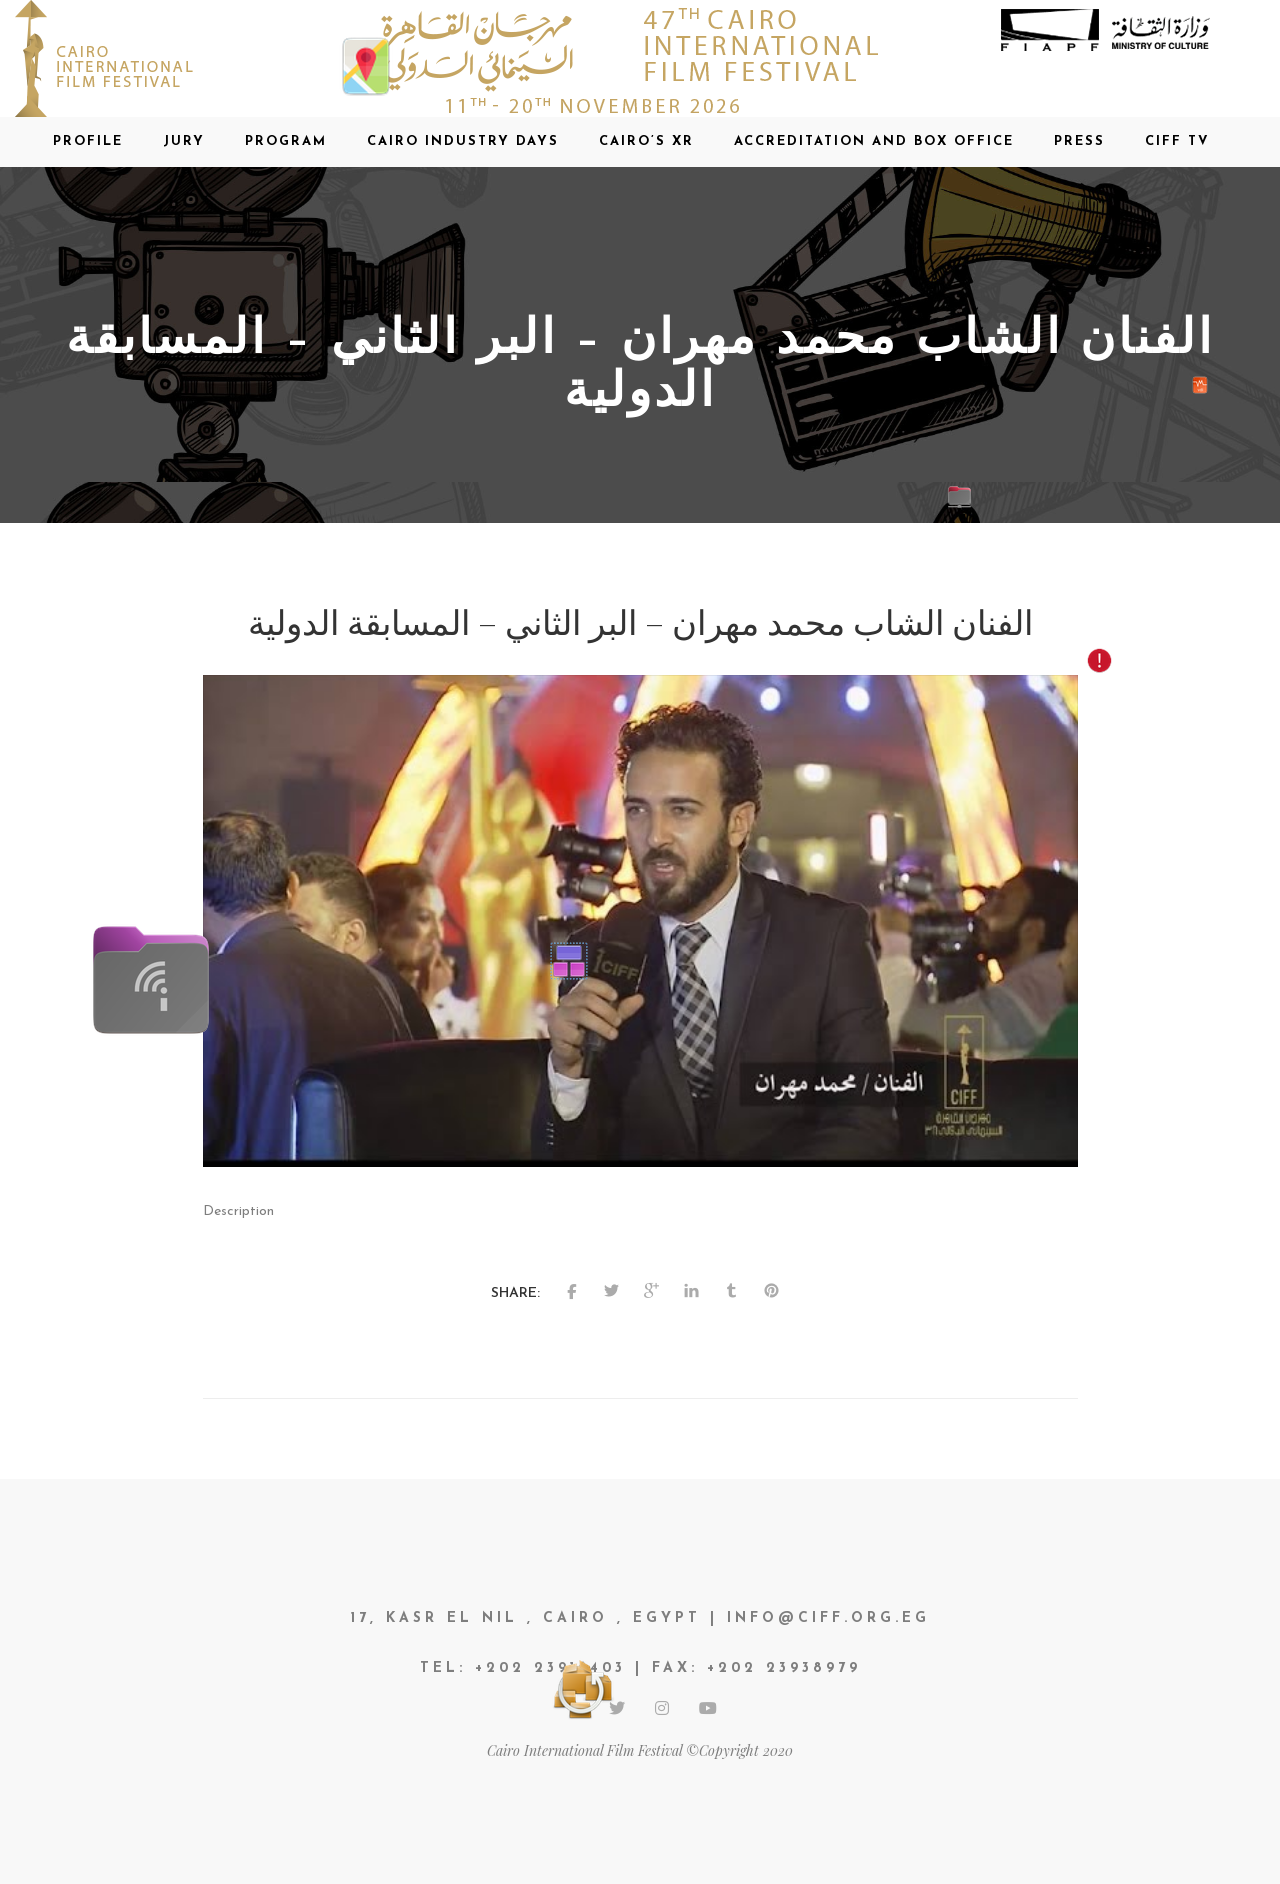  I want to click on access files stored on a remote server, so click(959, 496).